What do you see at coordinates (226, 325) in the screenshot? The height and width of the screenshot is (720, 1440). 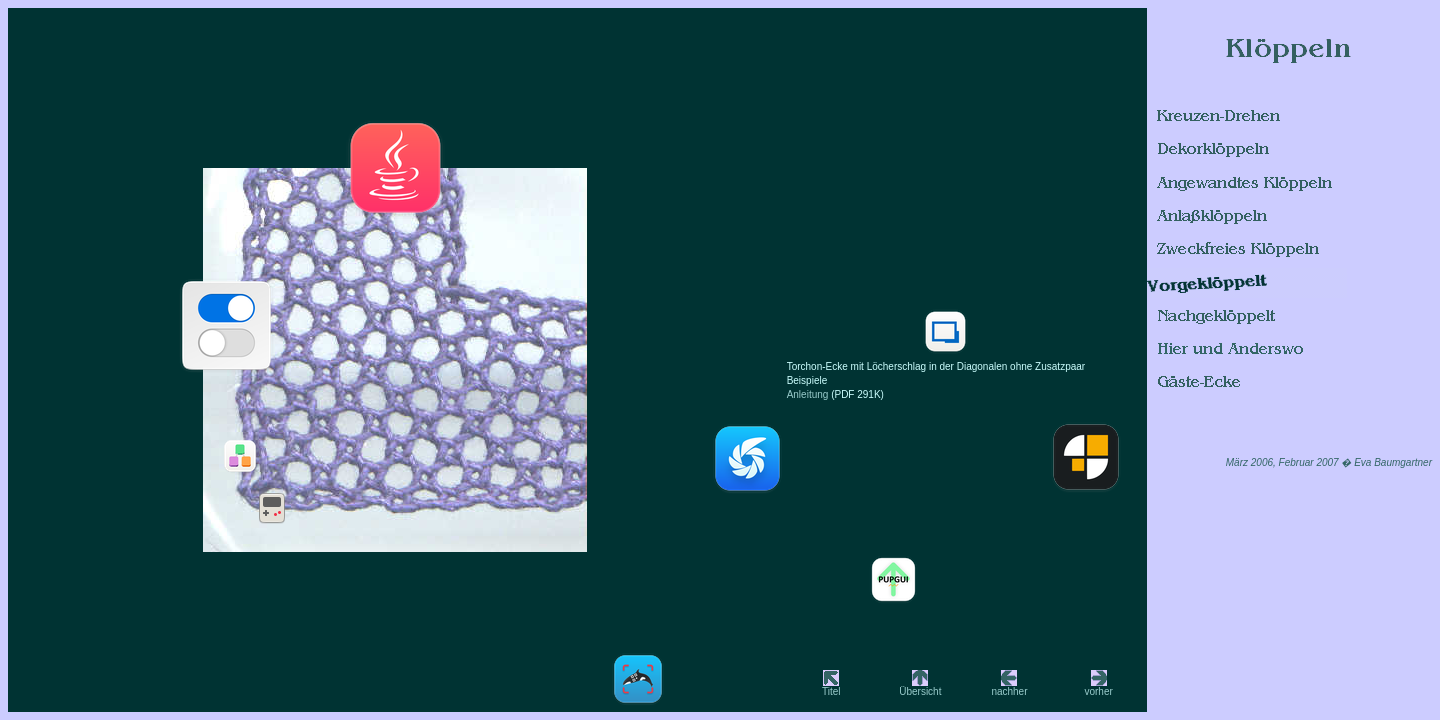 I see `open system preferences or settings` at bounding box center [226, 325].